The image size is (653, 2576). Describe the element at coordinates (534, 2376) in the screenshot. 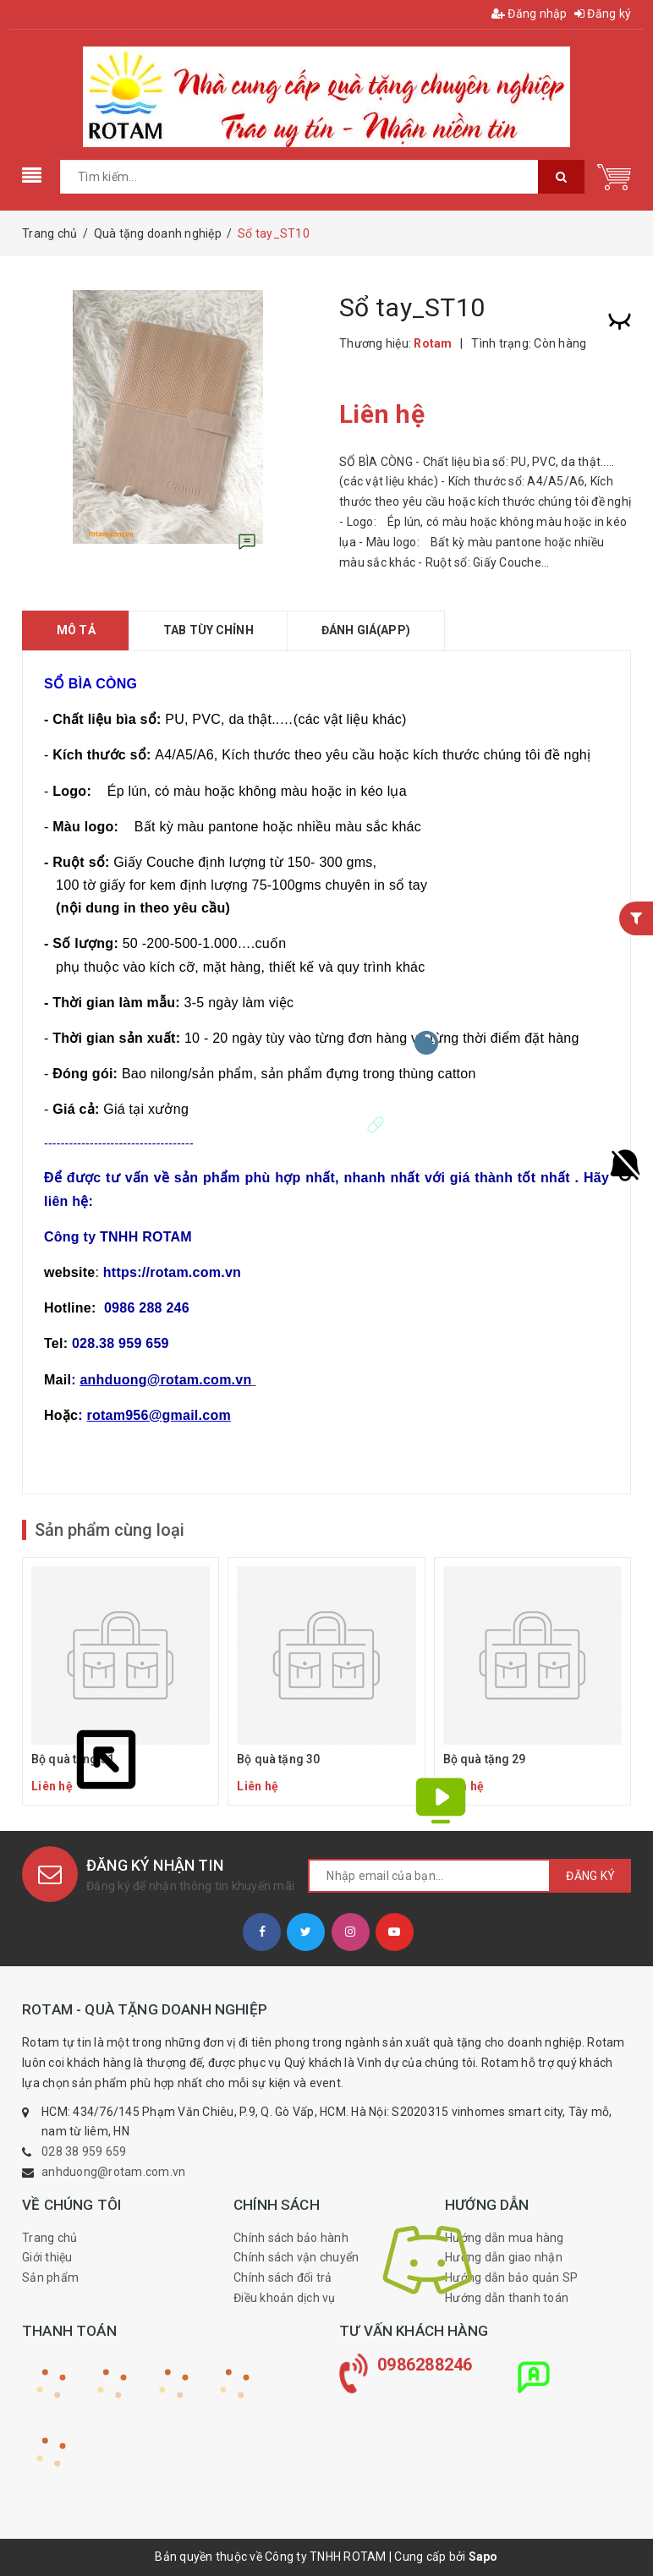

I see `translate message or conversation` at that location.